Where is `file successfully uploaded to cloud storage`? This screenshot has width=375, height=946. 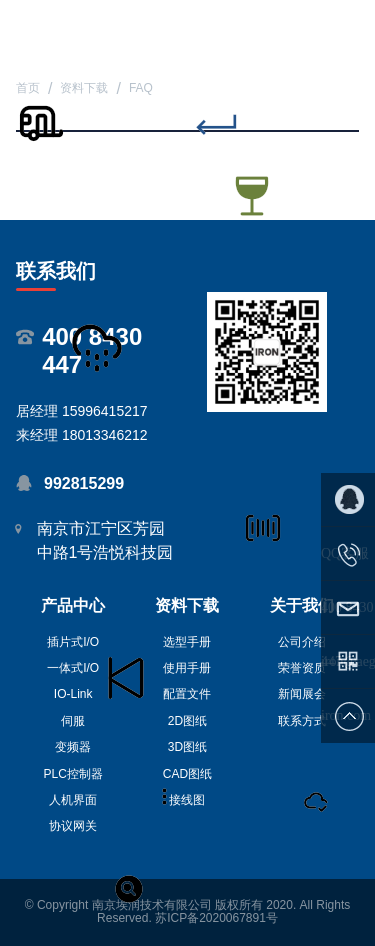 file successfully uploaded to cloud storage is located at coordinates (316, 801).